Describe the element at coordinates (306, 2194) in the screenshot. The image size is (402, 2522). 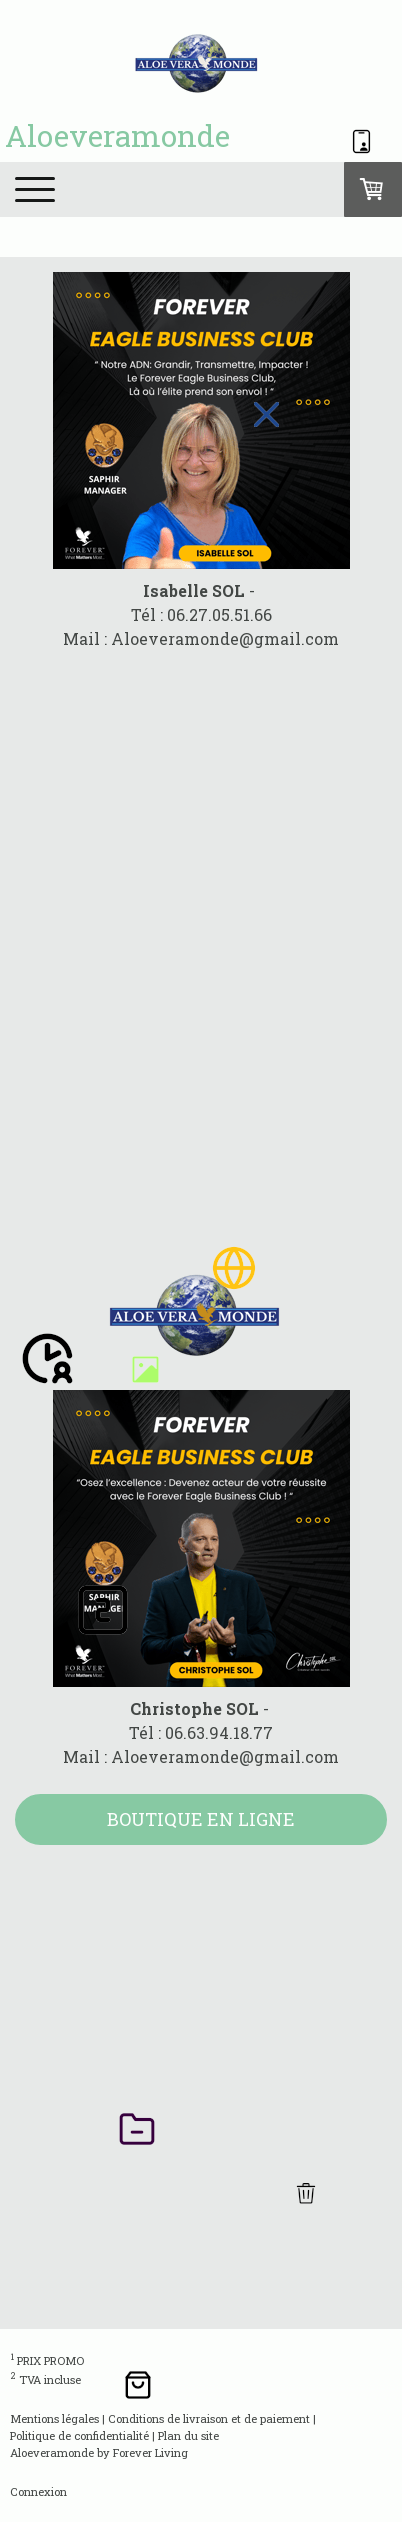
I see `delete selected item` at that location.